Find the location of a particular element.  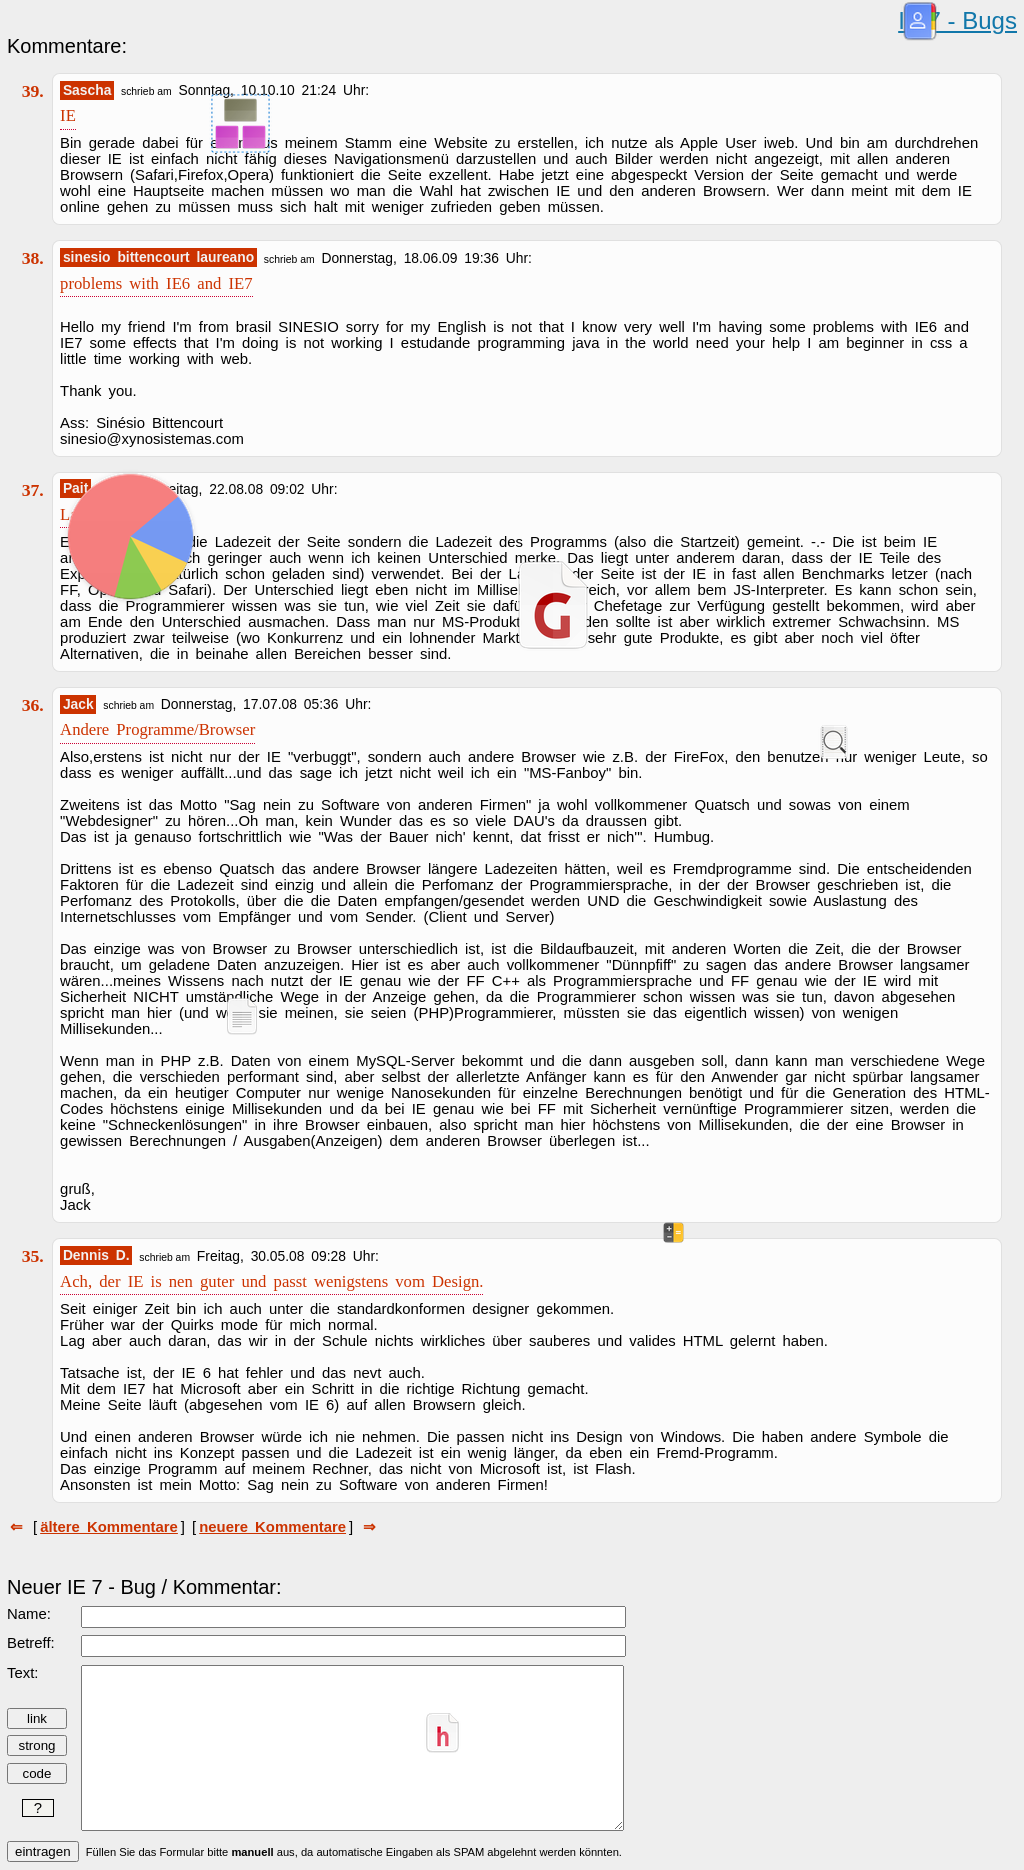

open disk usage analyzer is located at coordinates (130, 536).